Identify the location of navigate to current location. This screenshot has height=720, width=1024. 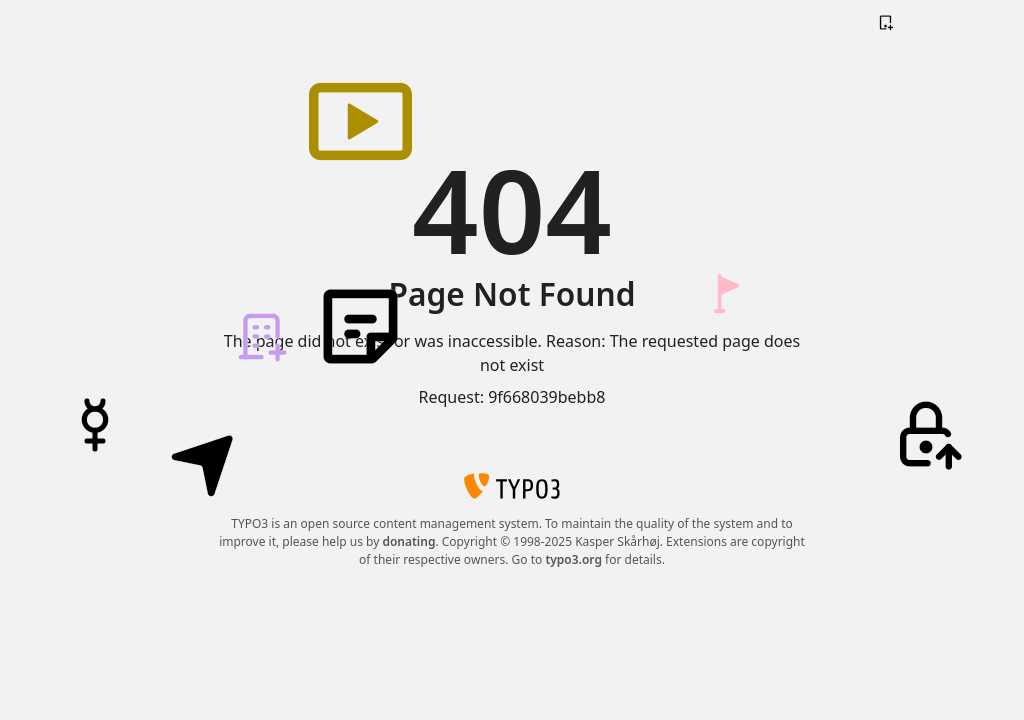
(205, 462).